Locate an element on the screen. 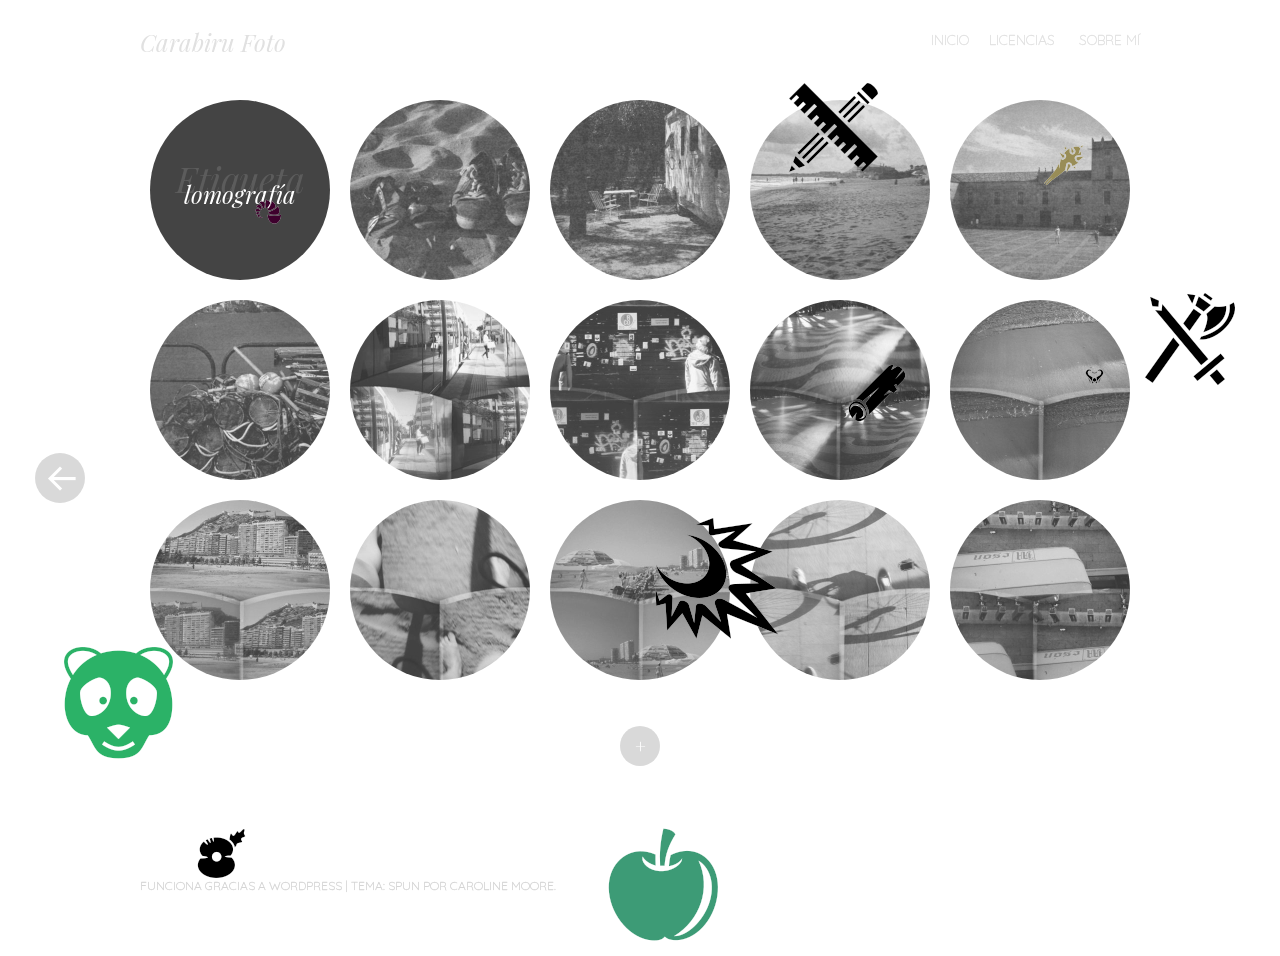 The height and width of the screenshot is (956, 1280). access design or drawing tools is located at coordinates (833, 127).